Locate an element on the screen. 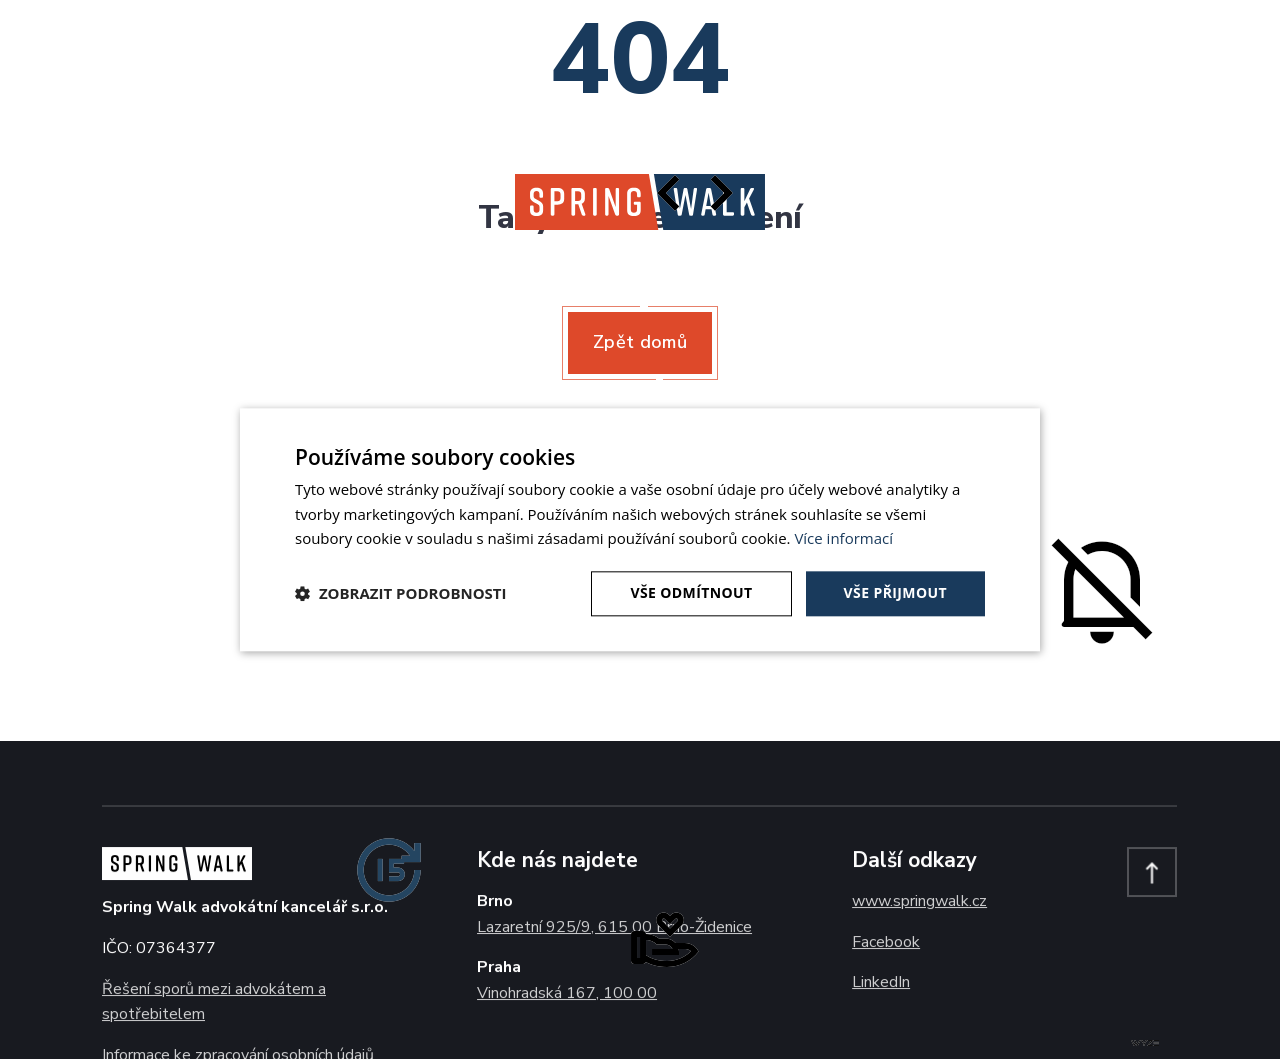 This screenshot has width=1280, height=1059. skip forward 15 seconds is located at coordinates (389, 870).